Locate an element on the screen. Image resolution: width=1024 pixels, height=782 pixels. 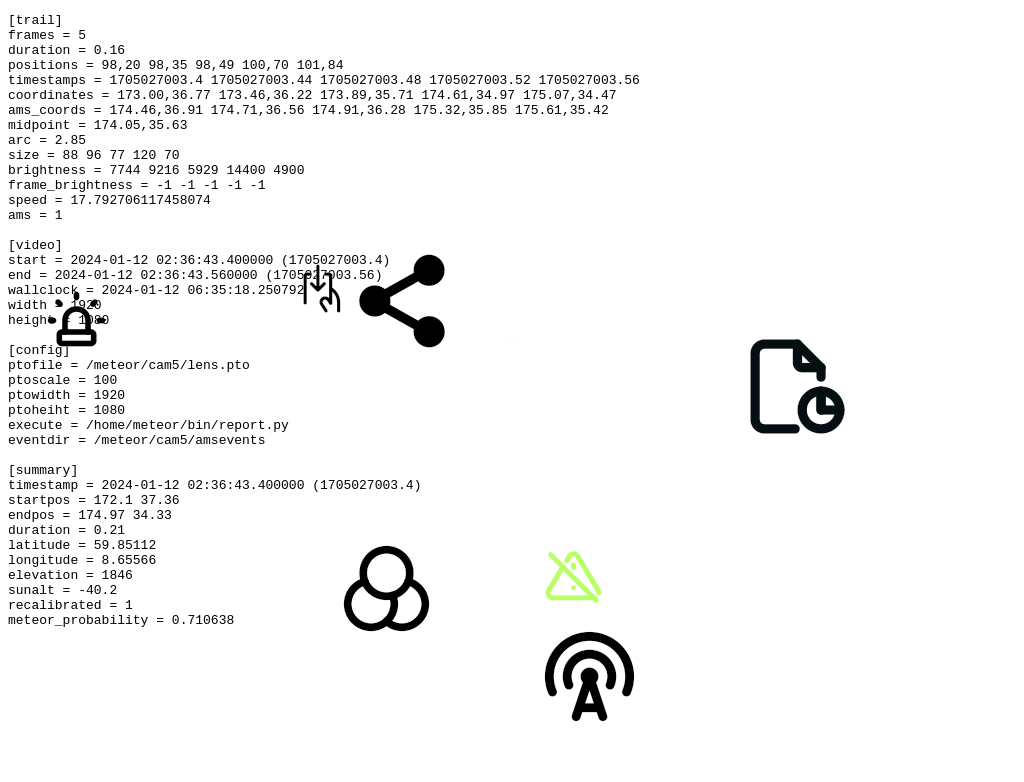
permanently delete item is located at coordinates (511, 341).